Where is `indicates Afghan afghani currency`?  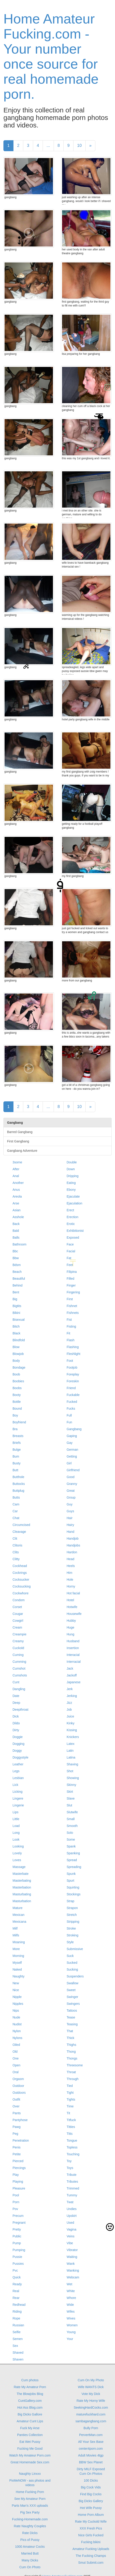 indicates Afghan afghani currency is located at coordinates (60, 885).